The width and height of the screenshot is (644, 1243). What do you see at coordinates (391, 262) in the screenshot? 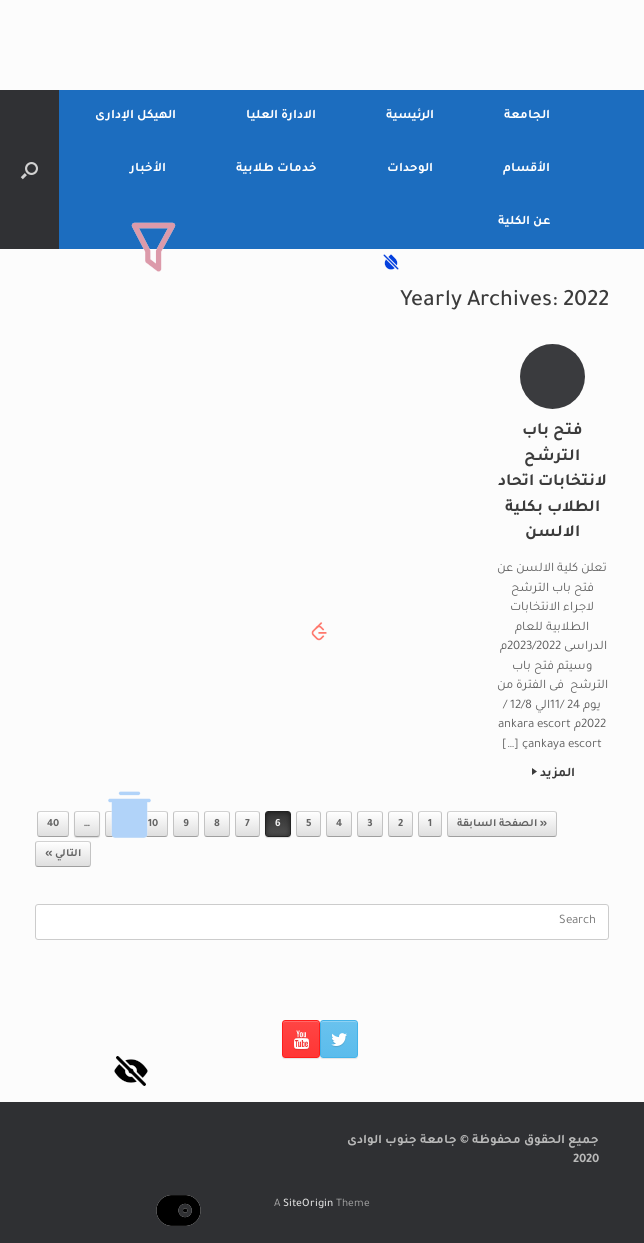
I see `disable water or liquid-related features` at bounding box center [391, 262].